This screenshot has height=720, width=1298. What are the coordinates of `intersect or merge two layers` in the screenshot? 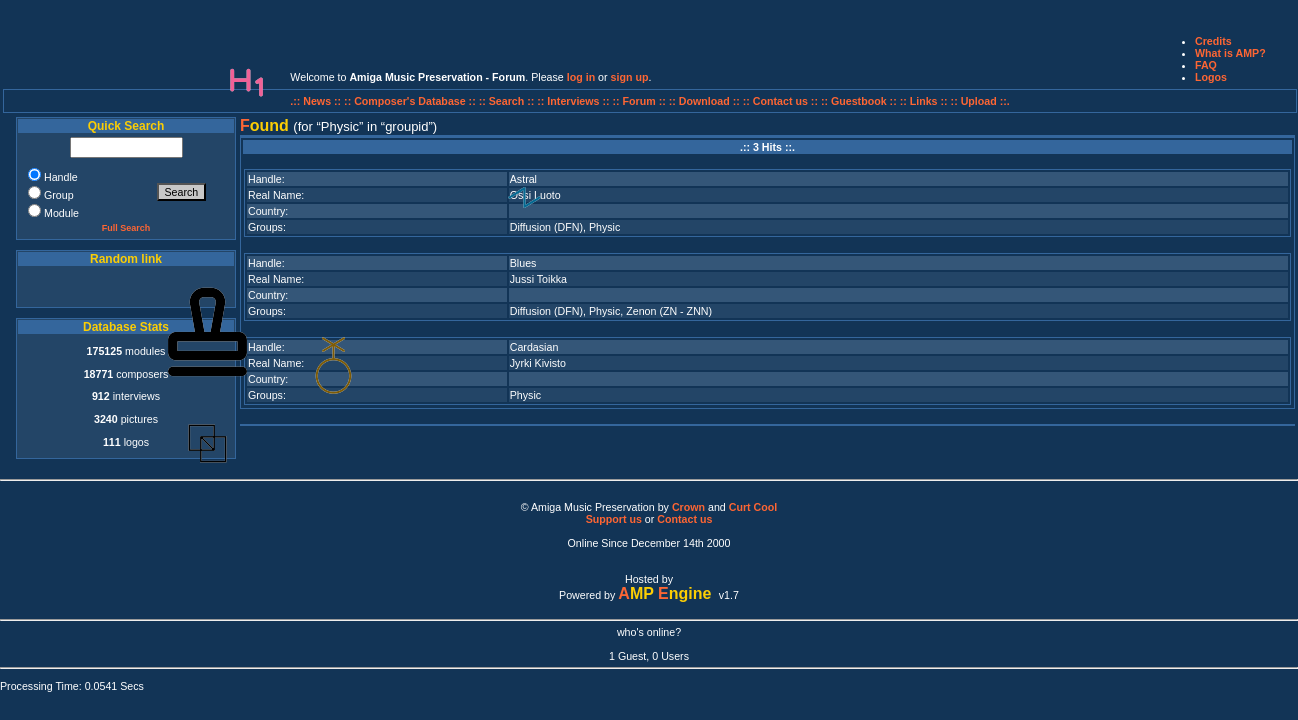 It's located at (207, 443).